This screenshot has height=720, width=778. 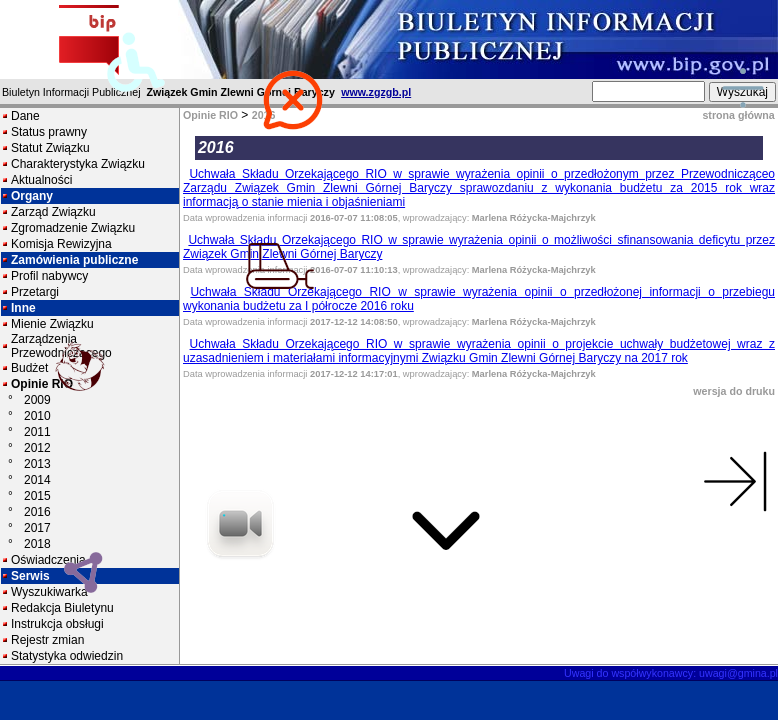 I want to click on access construction or heavy equipment tools, so click(x=280, y=266).